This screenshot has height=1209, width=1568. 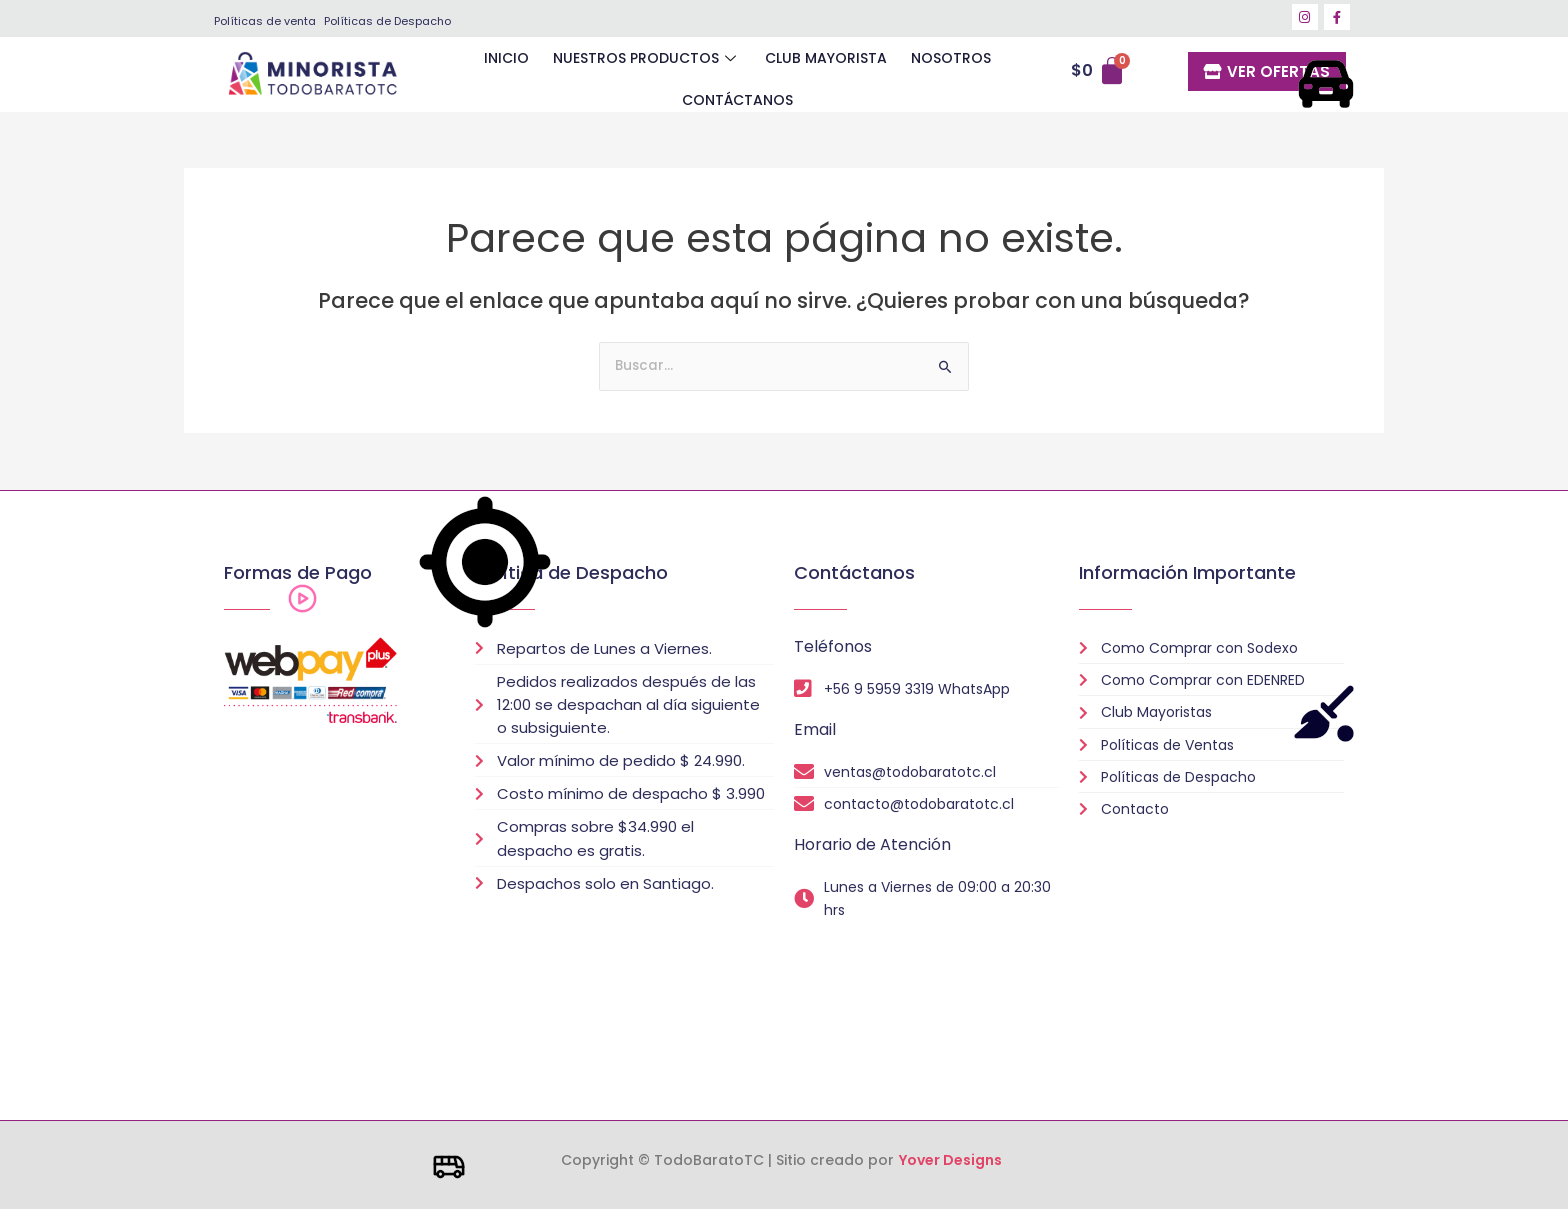 What do you see at coordinates (1326, 84) in the screenshot?
I see `access vehicle or car-related settings` at bounding box center [1326, 84].